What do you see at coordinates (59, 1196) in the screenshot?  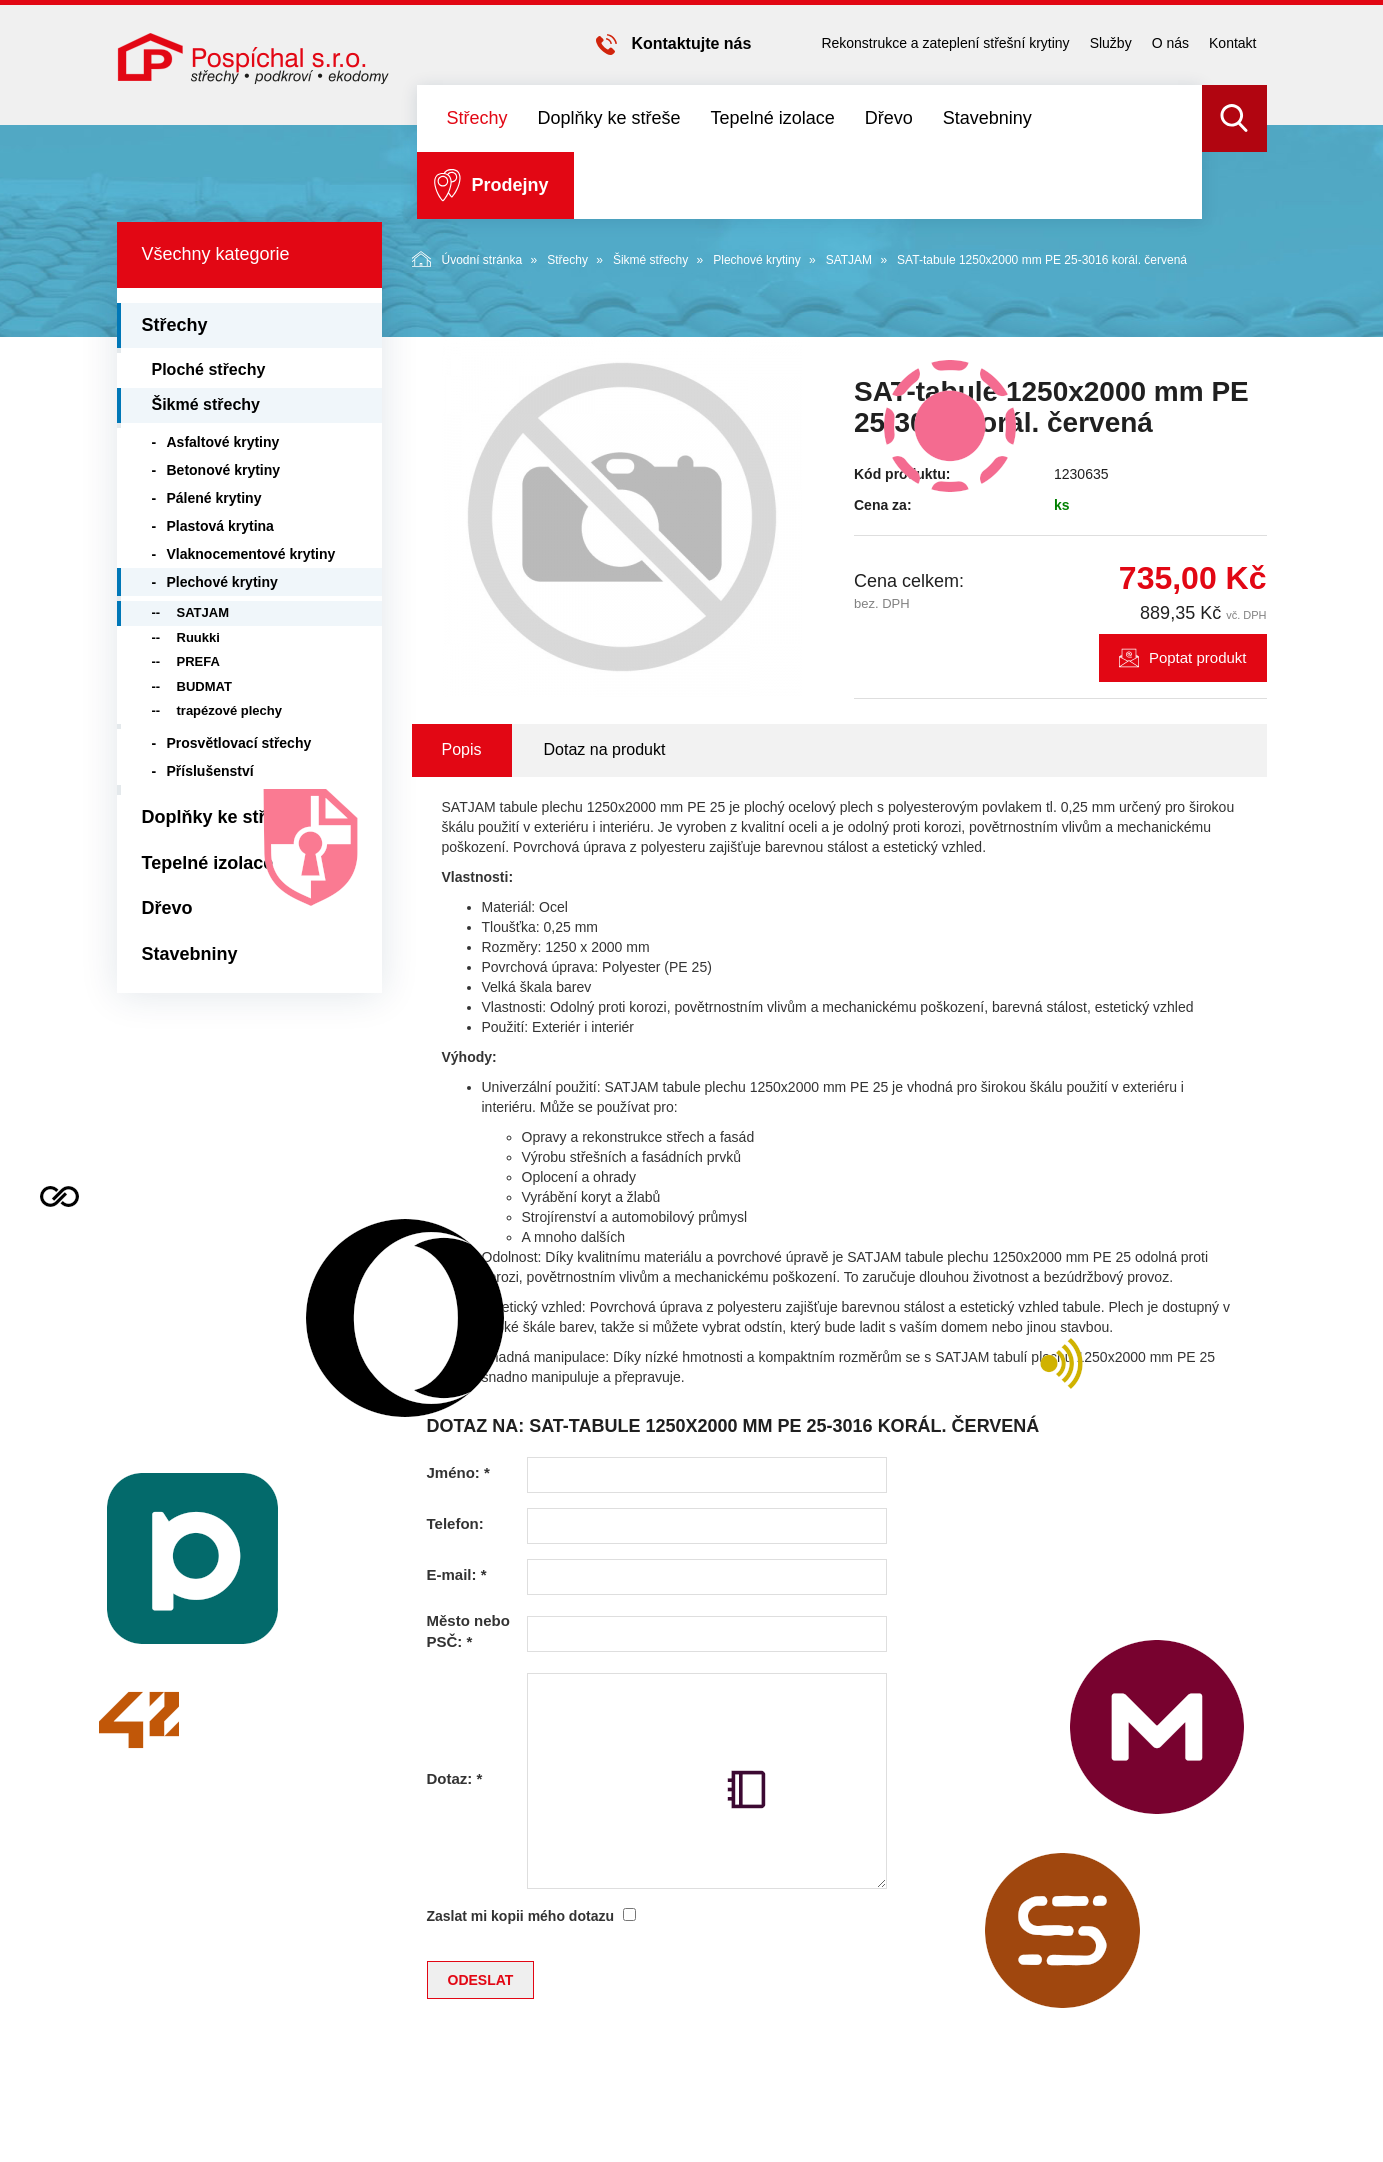 I see `crayon brand logo` at bounding box center [59, 1196].